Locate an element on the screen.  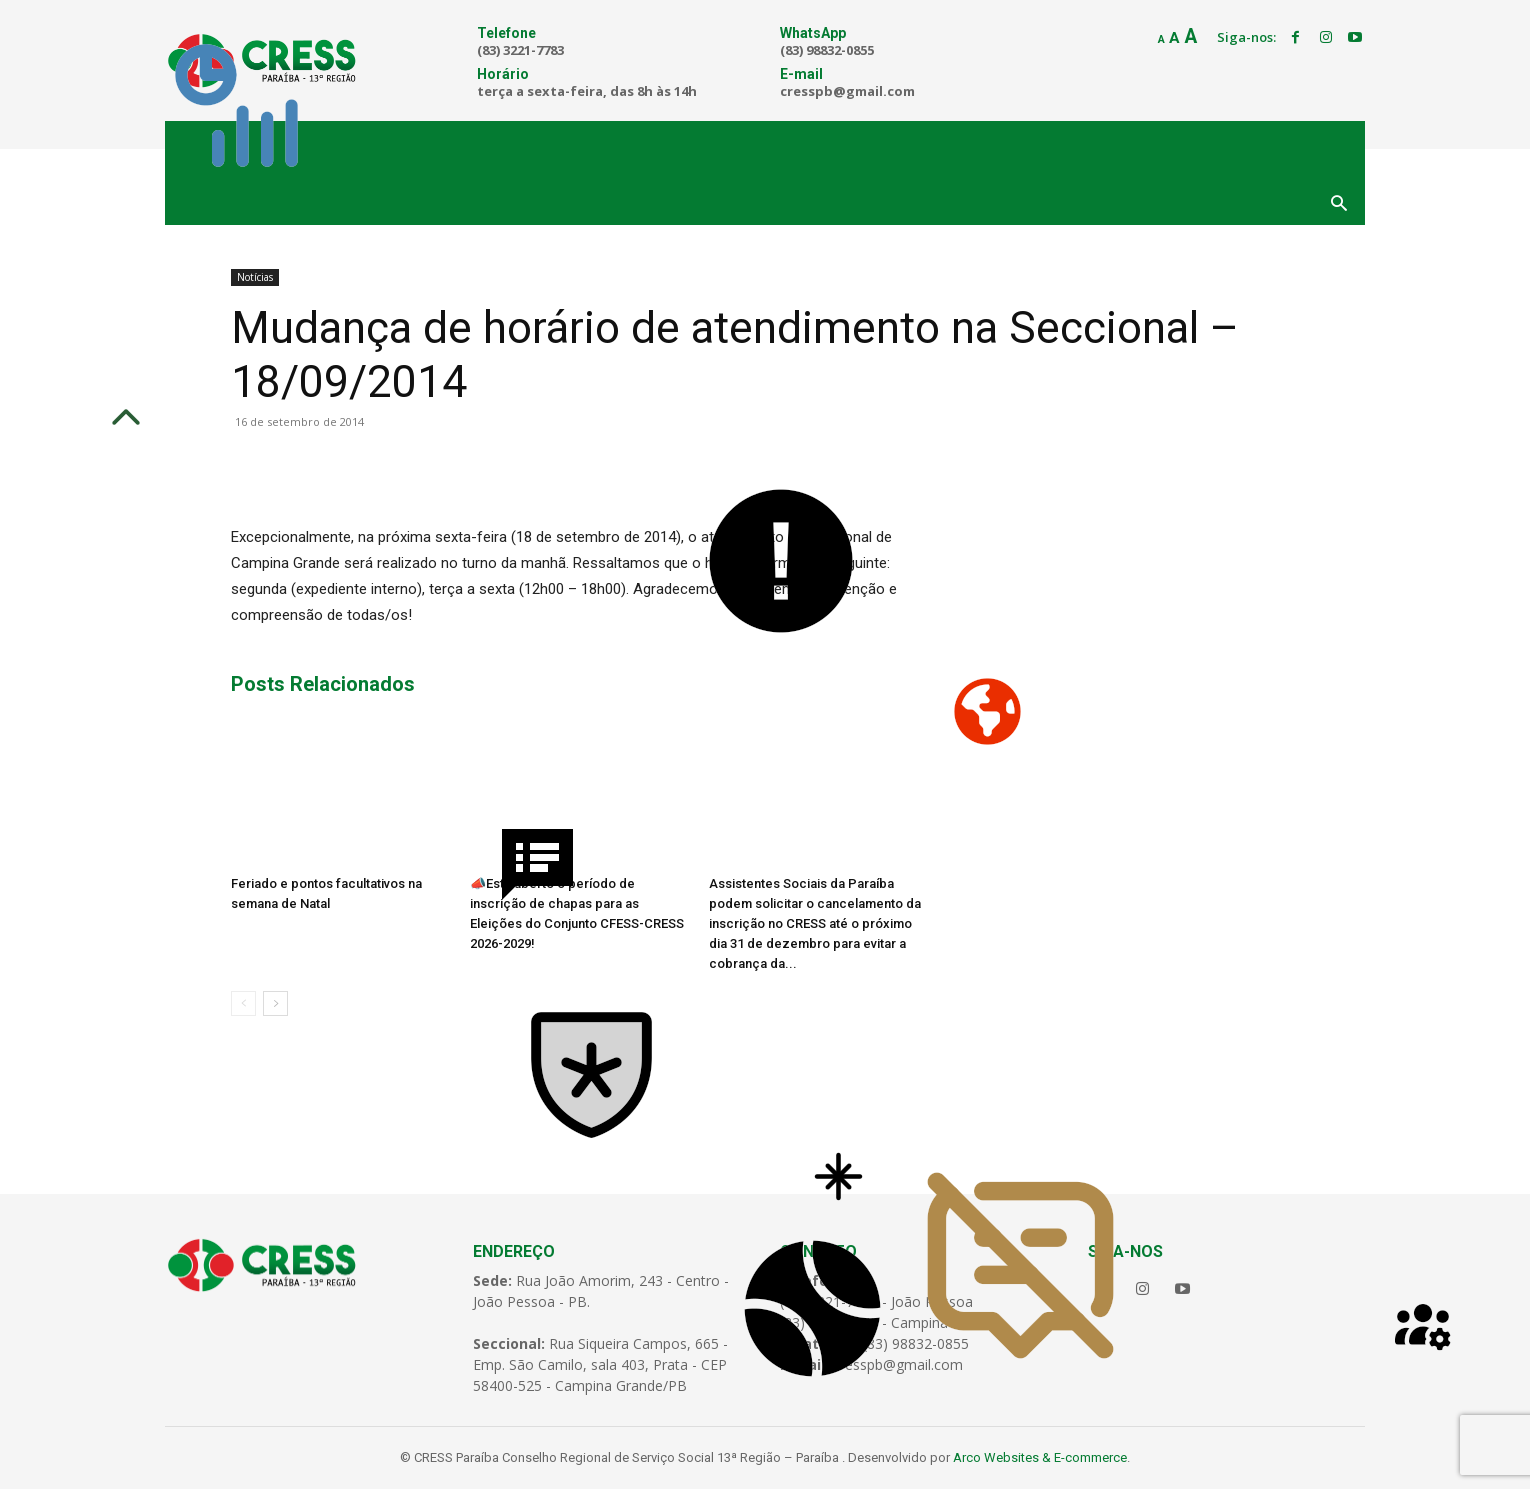
view speaker notes or presentation notes is located at coordinates (537, 864).